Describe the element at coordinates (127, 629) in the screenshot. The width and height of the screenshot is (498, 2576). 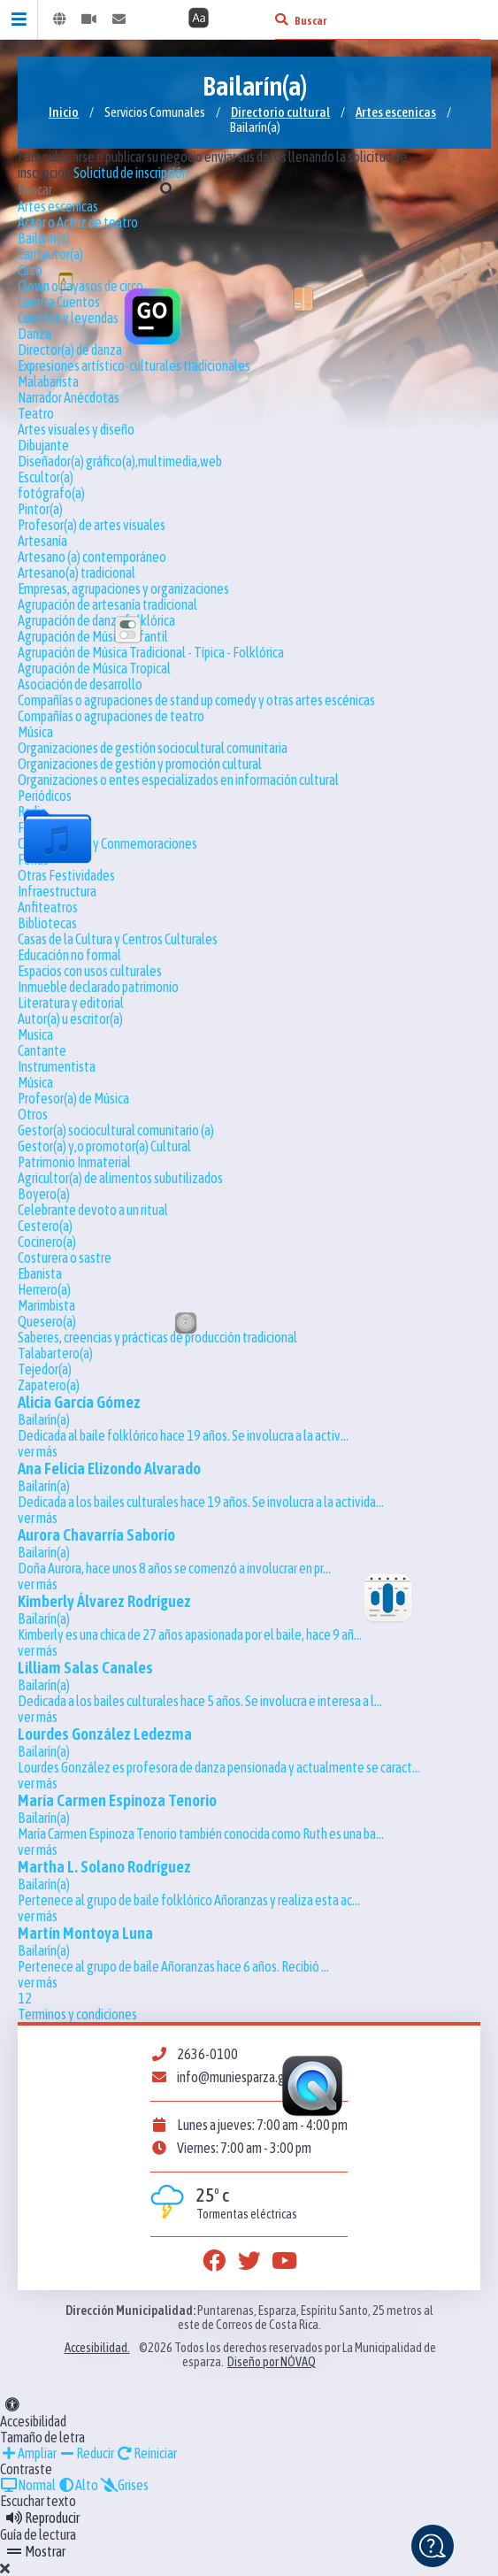
I see `open gnome tweaks settings` at that location.